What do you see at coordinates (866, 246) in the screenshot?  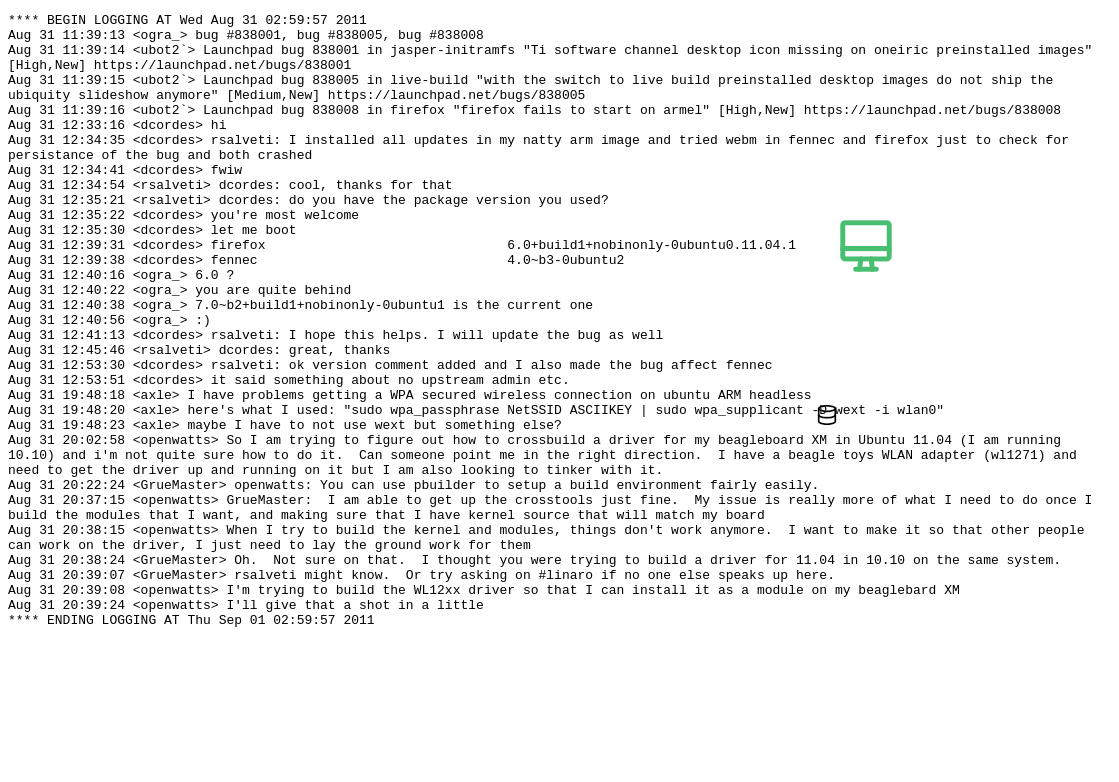 I see `view on desktop display` at bounding box center [866, 246].